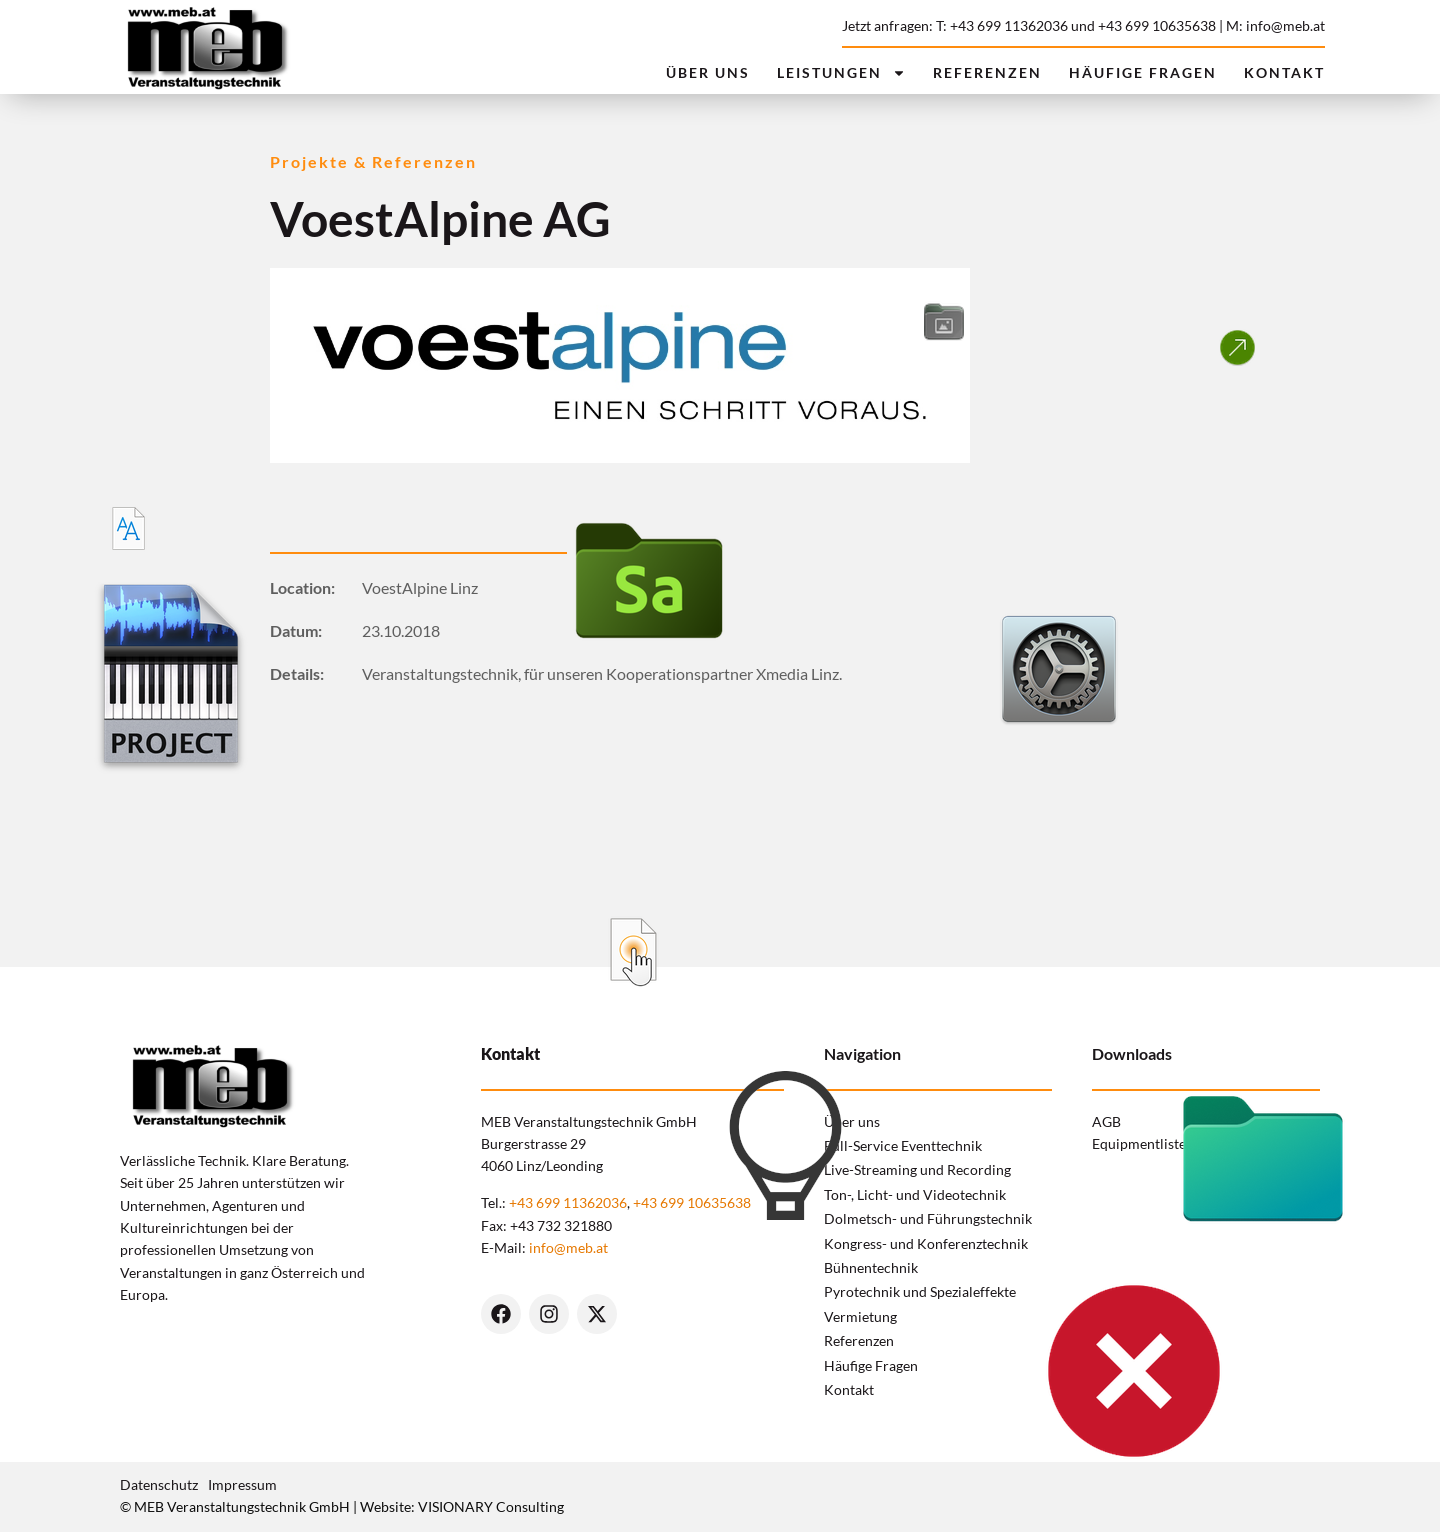 The width and height of the screenshot is (1440, 1536). What do you see at coordinates (785, 1145) in the screenshot?
I see `start the welcome tour or onboarding guide` at bounding box center [785, 1145].